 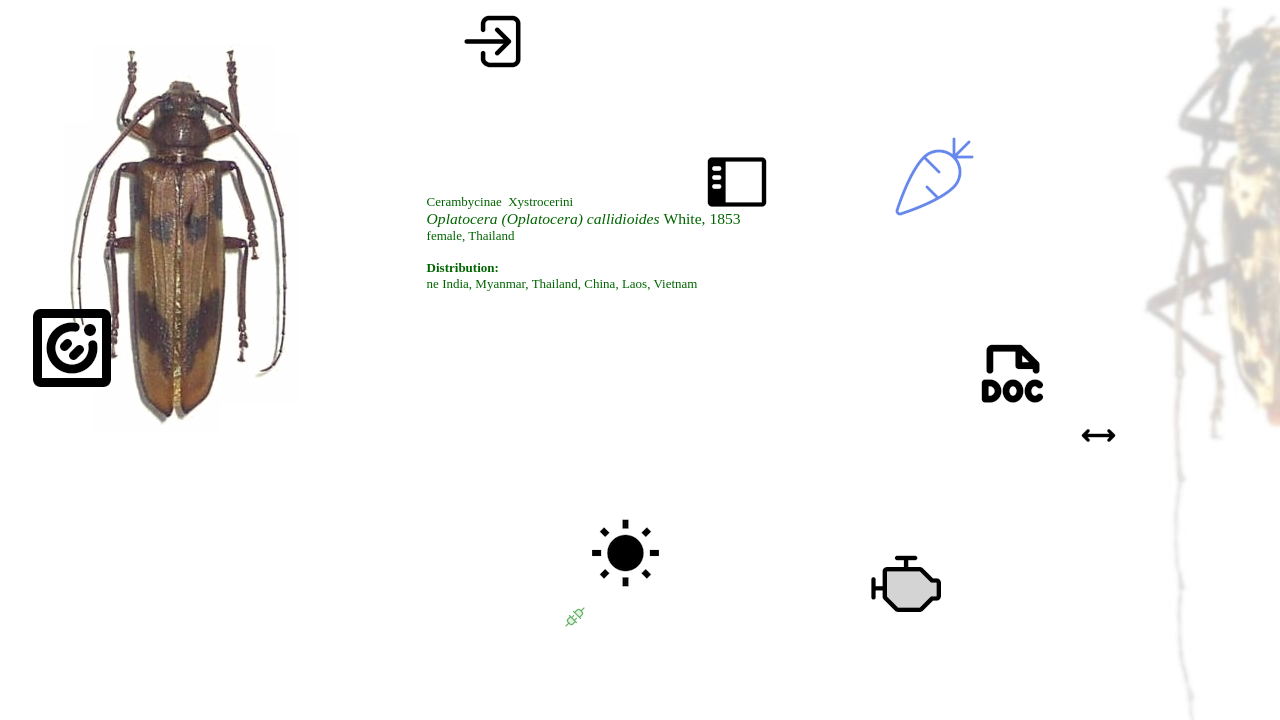 I want to click on toggle the sidebar panel, so click(x=737, y=182).